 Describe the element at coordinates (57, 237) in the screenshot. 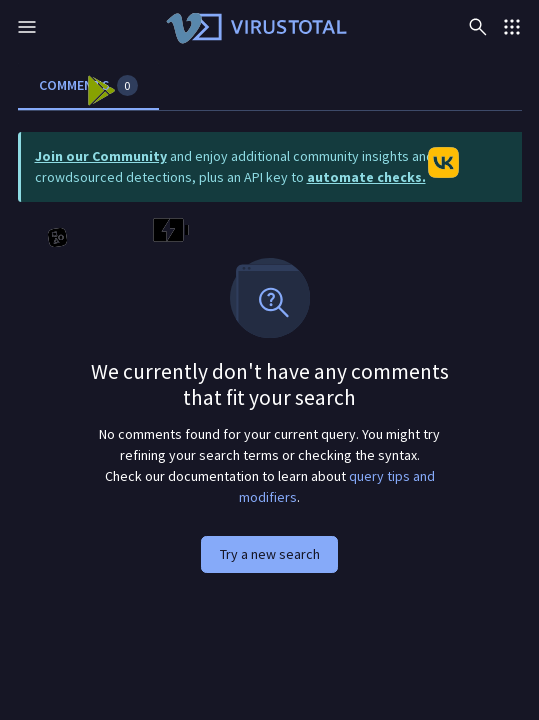

I see `open apostrophe app` at that location.